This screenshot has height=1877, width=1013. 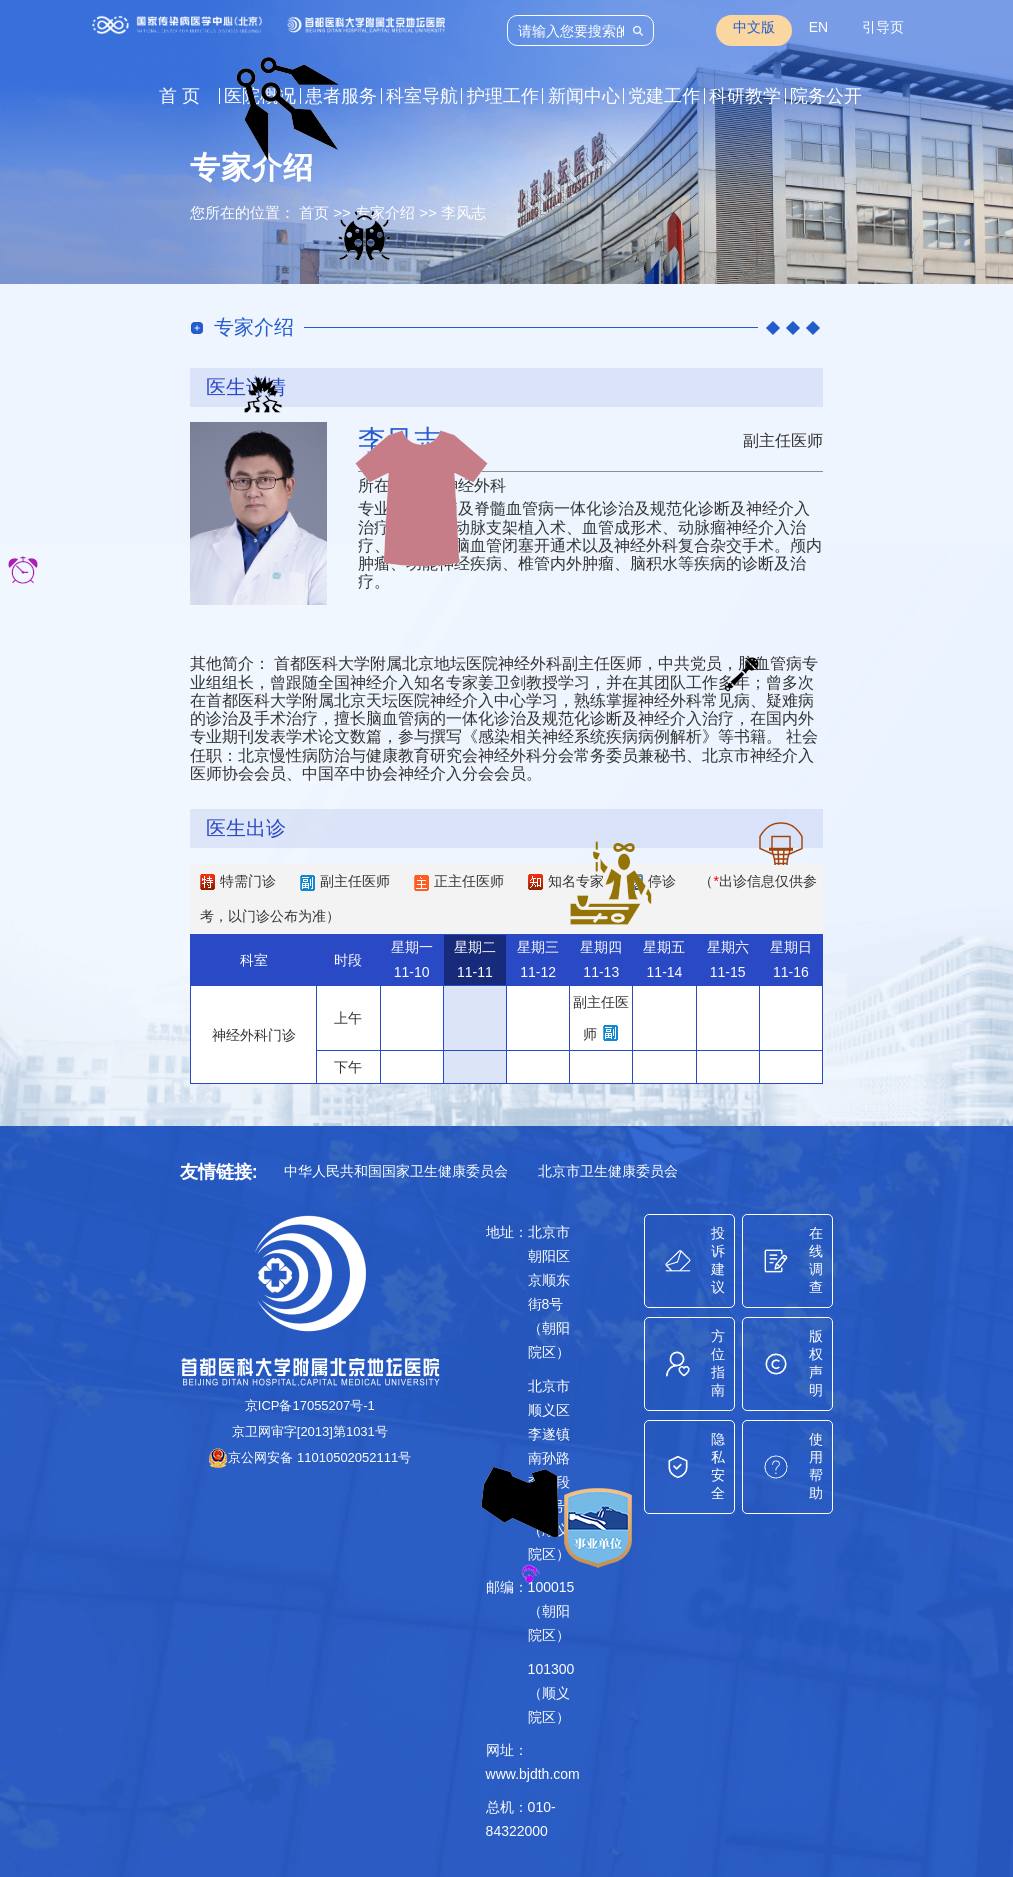 What do you see at coordinates (742, 674) in the screenshot?
I see `select holy water sprinkler item` at bounding box center [742, 674].